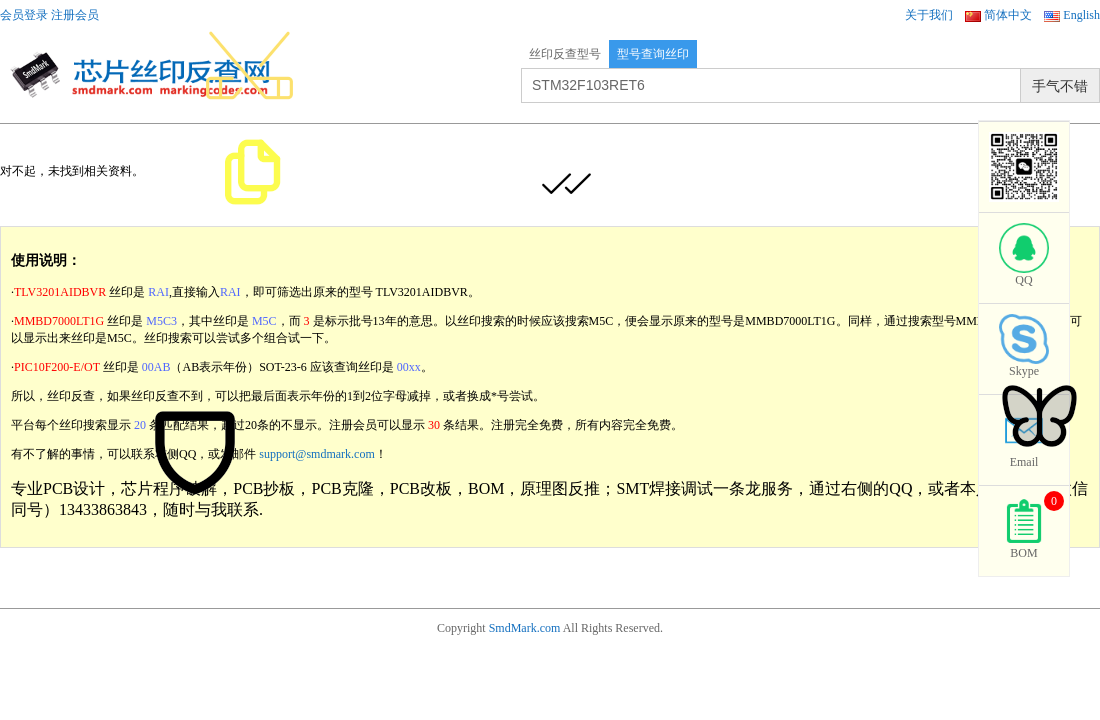 The image size is (1100, 720). I want to click on indicates all items have been completed or verified, so click(566, 184).